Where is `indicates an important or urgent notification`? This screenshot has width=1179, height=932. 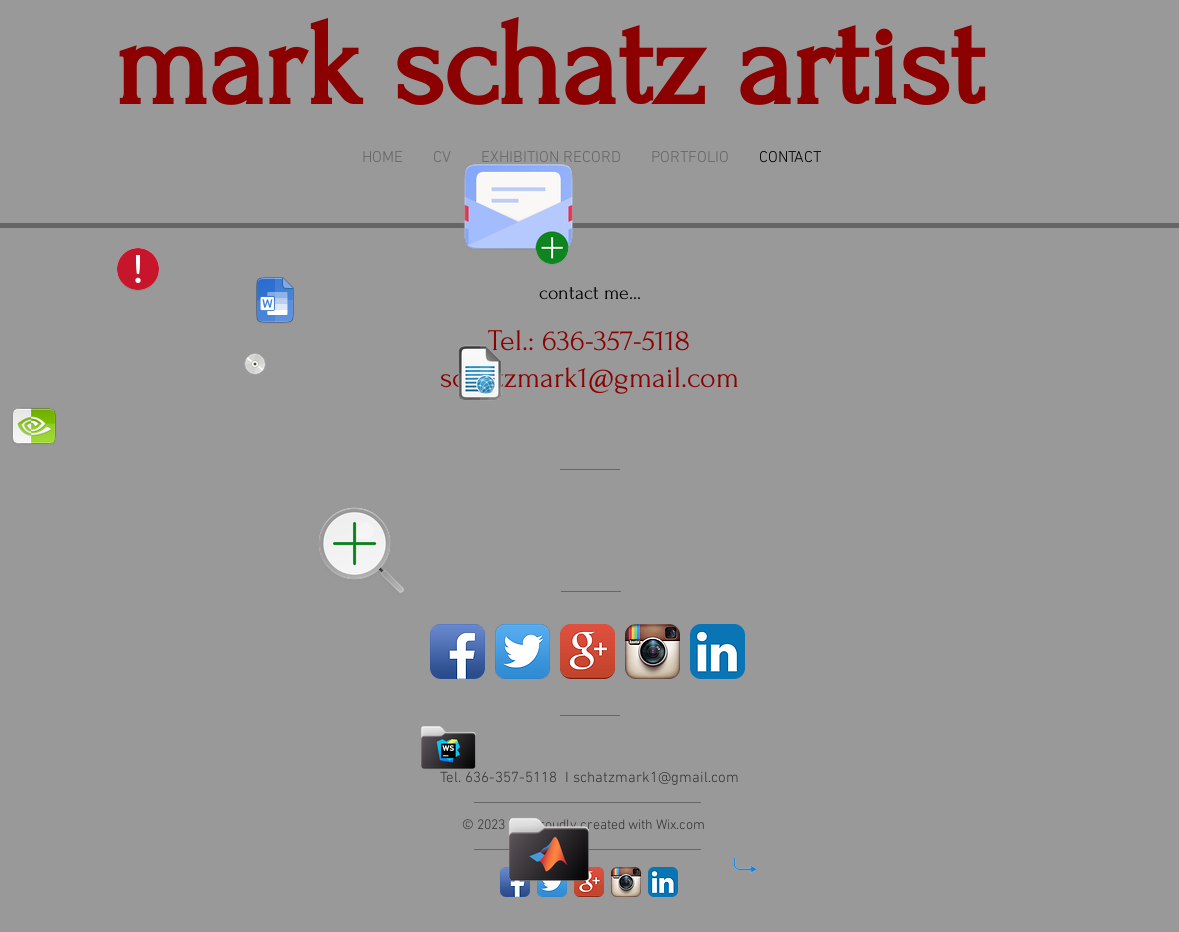
indicates an important or urgent notification is located at coordinates (138, 269).